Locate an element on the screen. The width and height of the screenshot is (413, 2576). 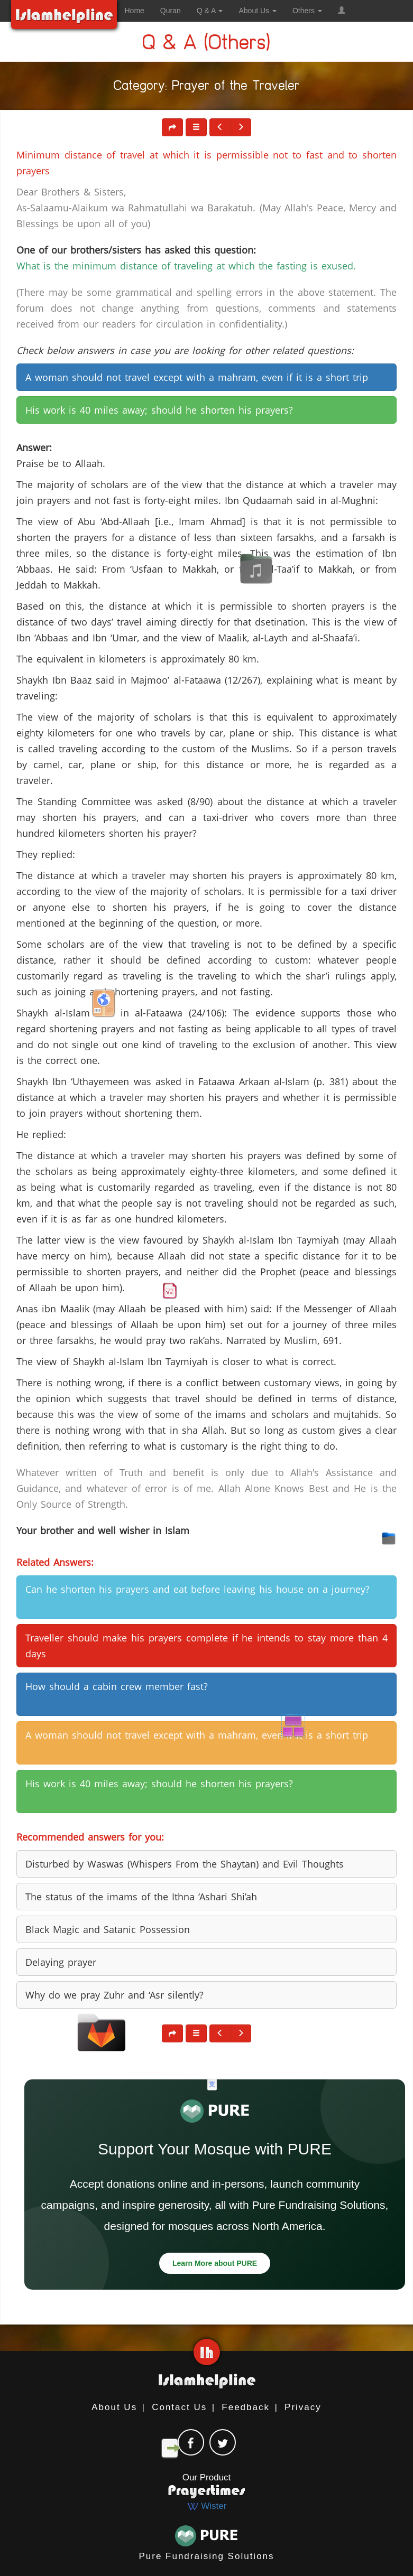
select all items in the current view is located at coordinates (293, 1726).